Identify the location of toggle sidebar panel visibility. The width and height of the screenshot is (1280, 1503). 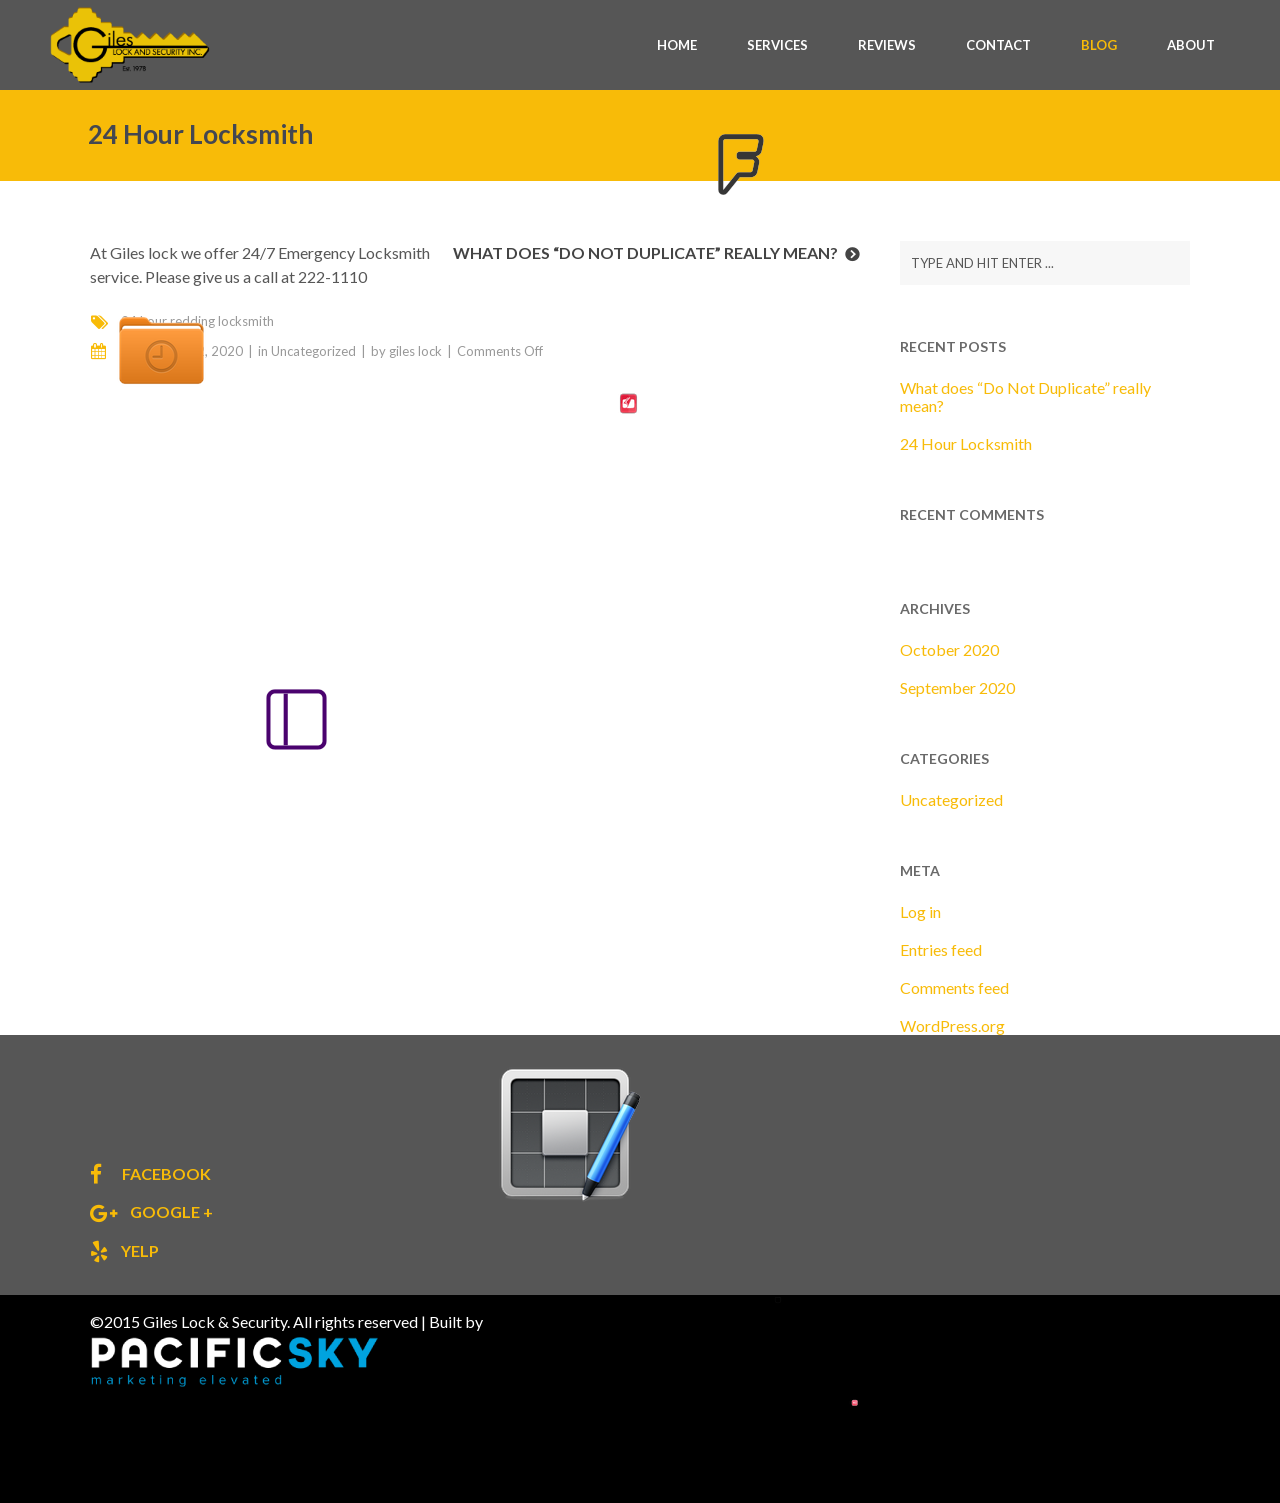
(296, 719).